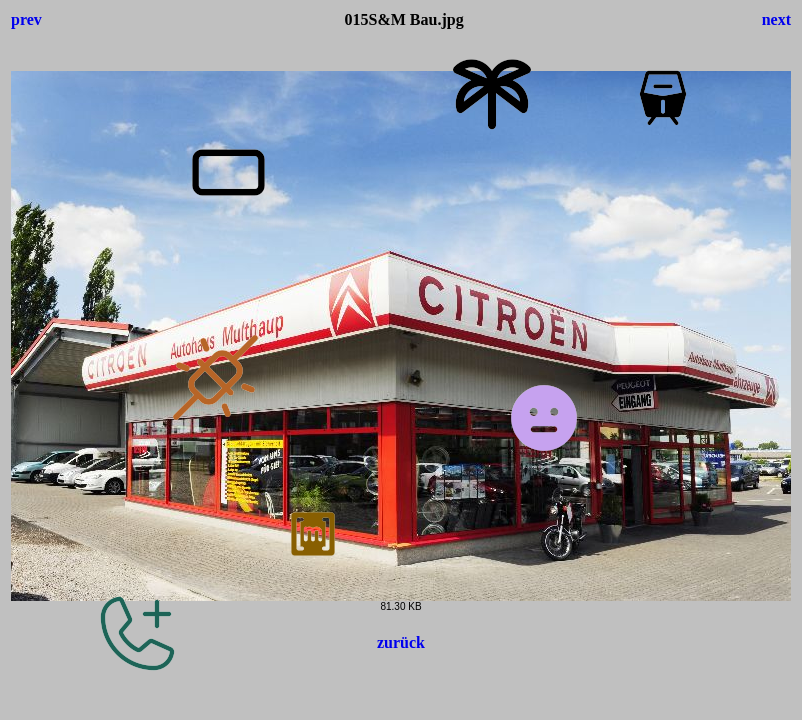 Image resolution: width=802 pixels, height=720 pixels. I want to click on indicates a tropical or vacation-related category, so click(492, 93).